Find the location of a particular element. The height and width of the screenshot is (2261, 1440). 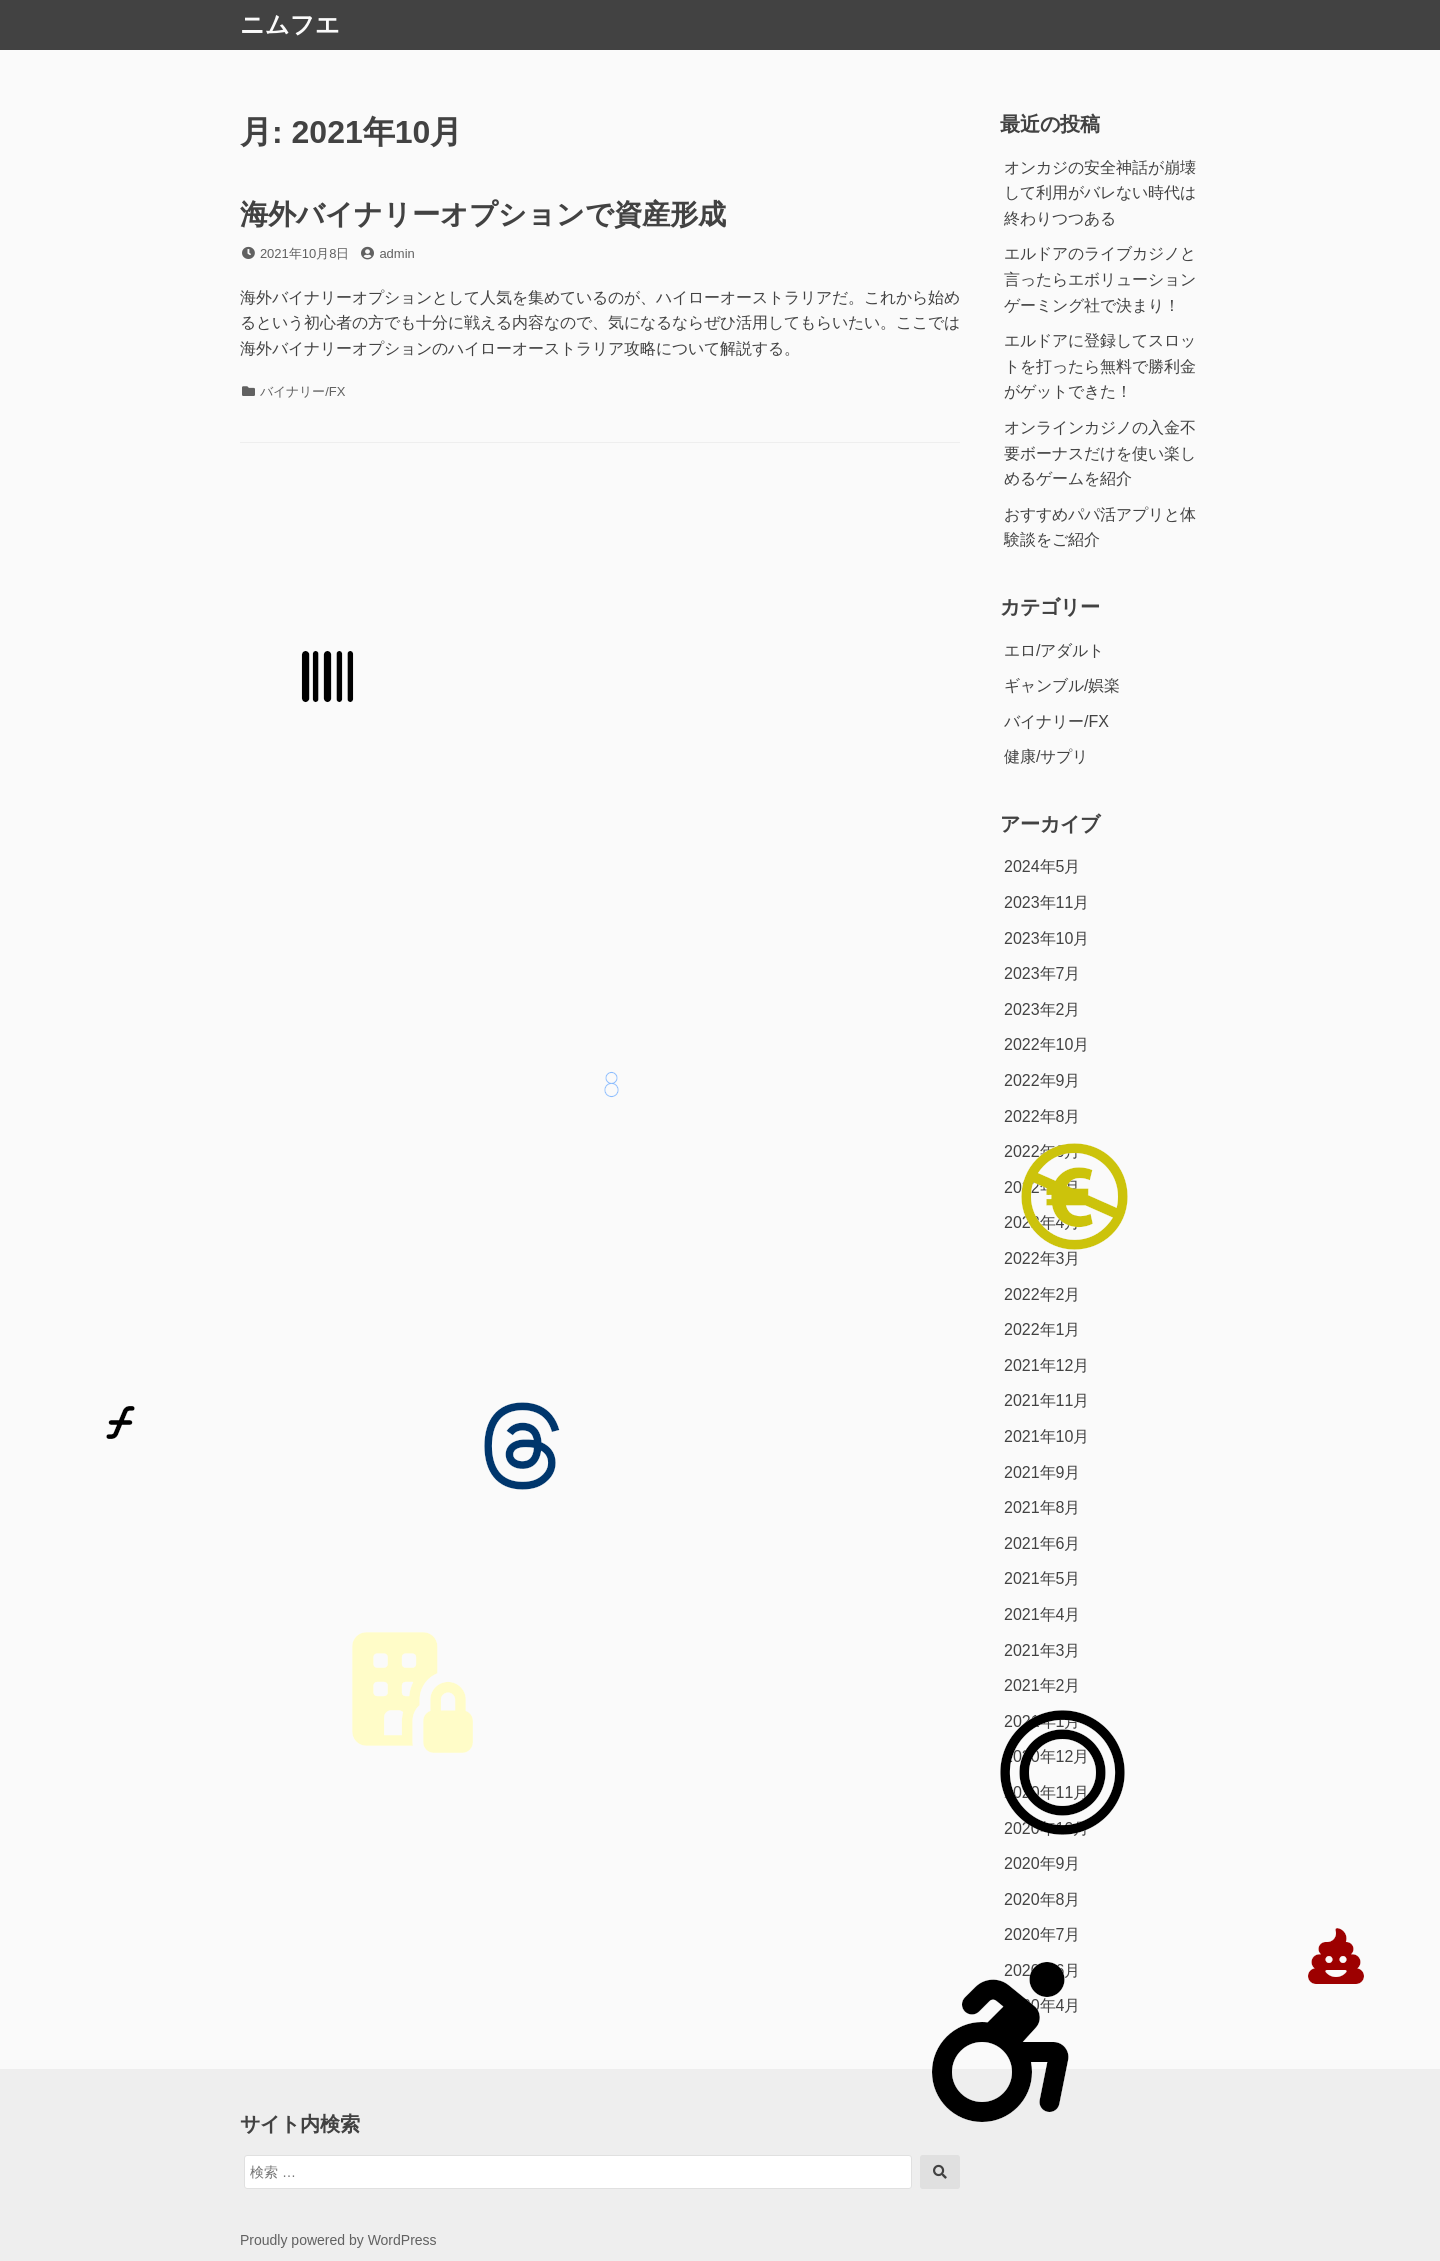

add a poop emoji reaction is located at coordinates (1336, 1956).